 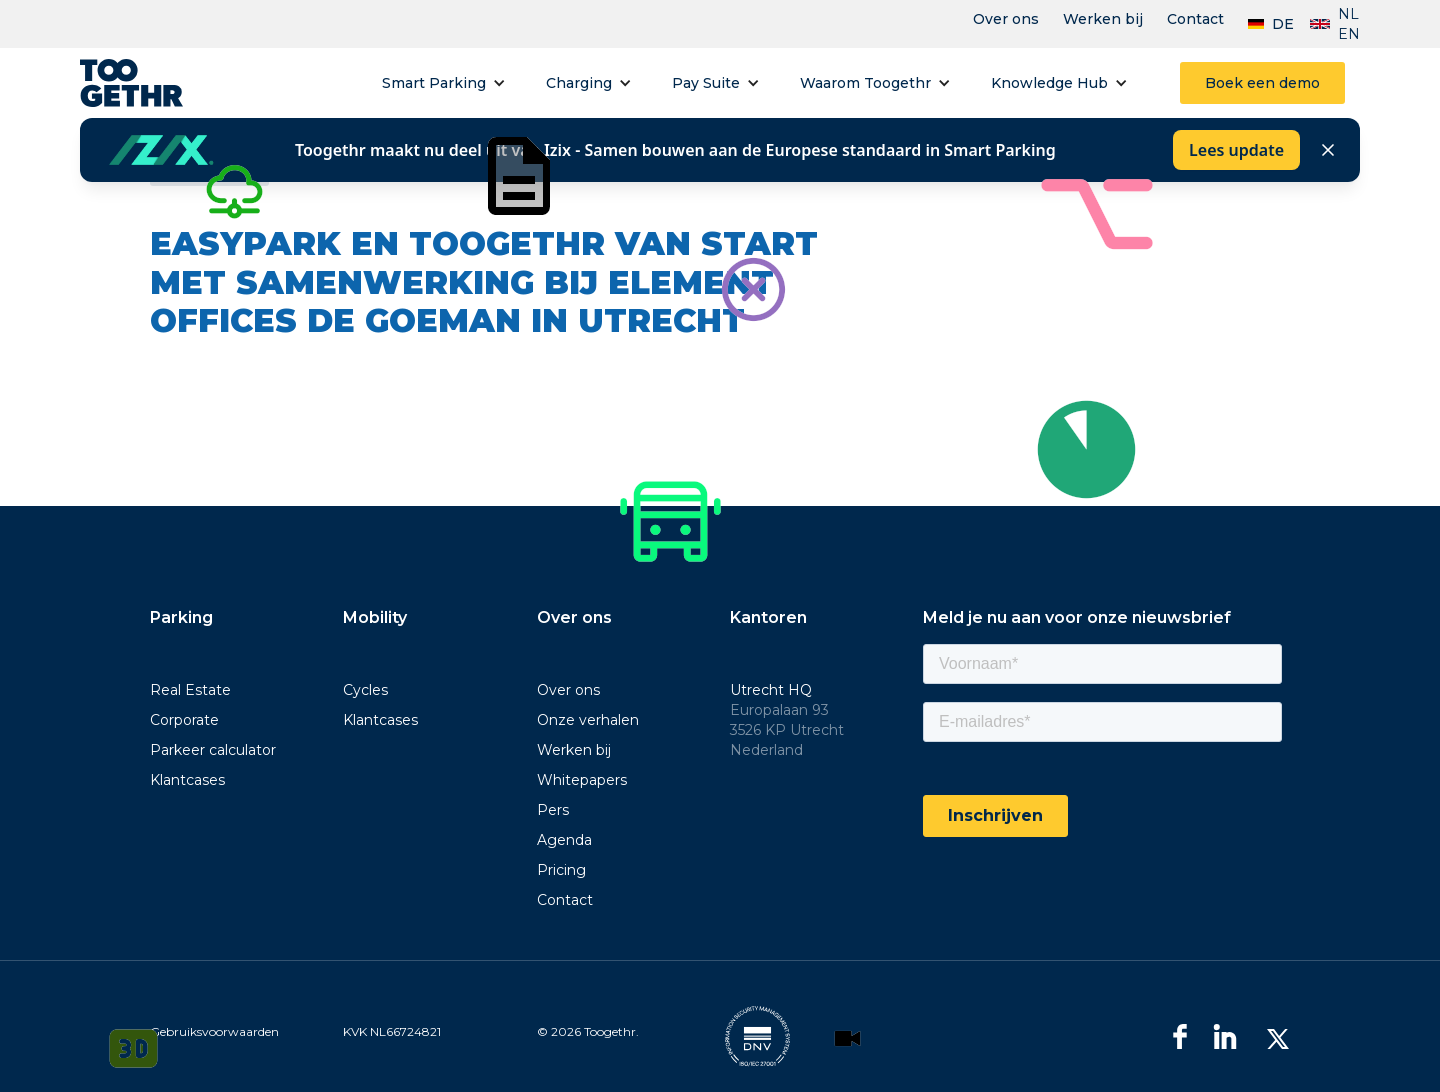 I want to click on indicates 3D content or viewing mode, so click(x=133, y=1048).